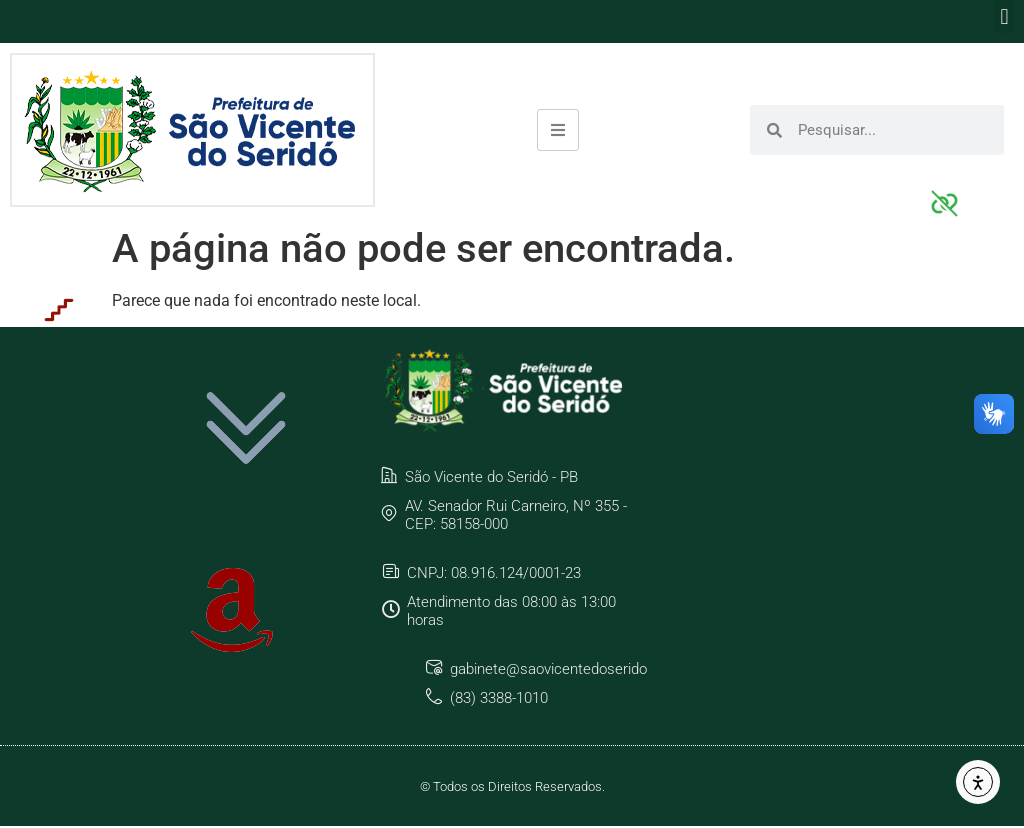 This screenshot has width=1024, height=828. Describe the element at coordinates (944, 203) in the screenshot. I see `disconnect or remove a linked account` at that location.